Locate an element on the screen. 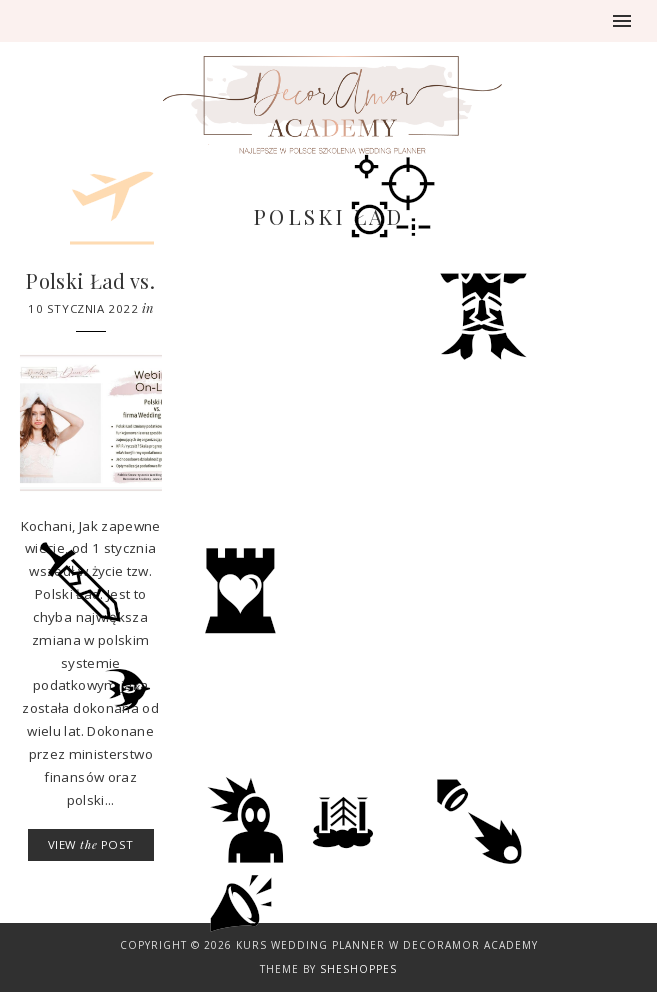 The width and height of the screenshot is (657, 992). indicates a surprised or shocked reaction is located at coordinates (250, 819).